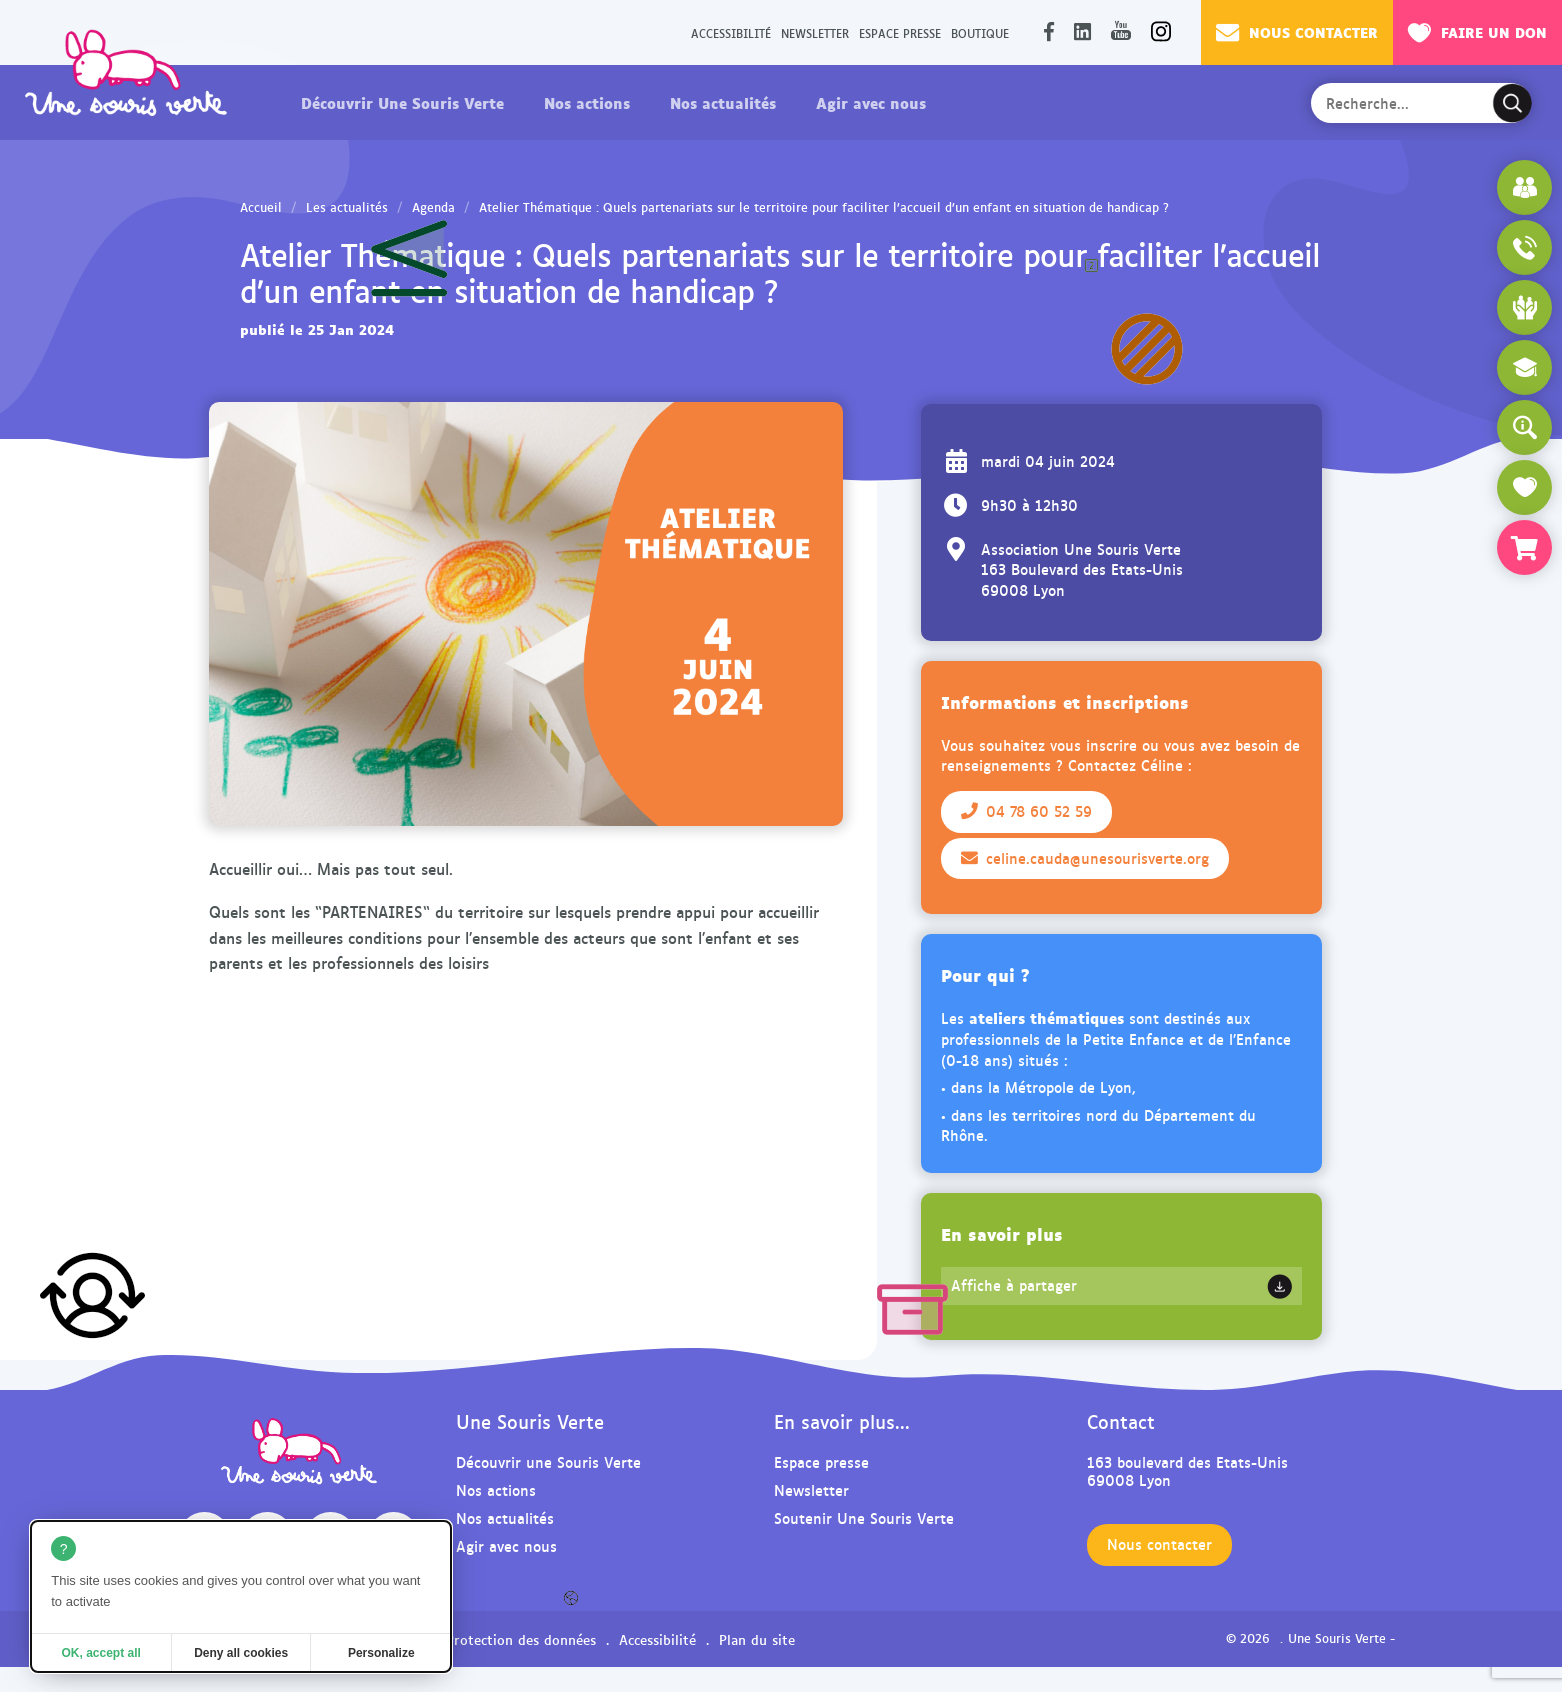  I want to click on select option number two, so click(1091, 265).